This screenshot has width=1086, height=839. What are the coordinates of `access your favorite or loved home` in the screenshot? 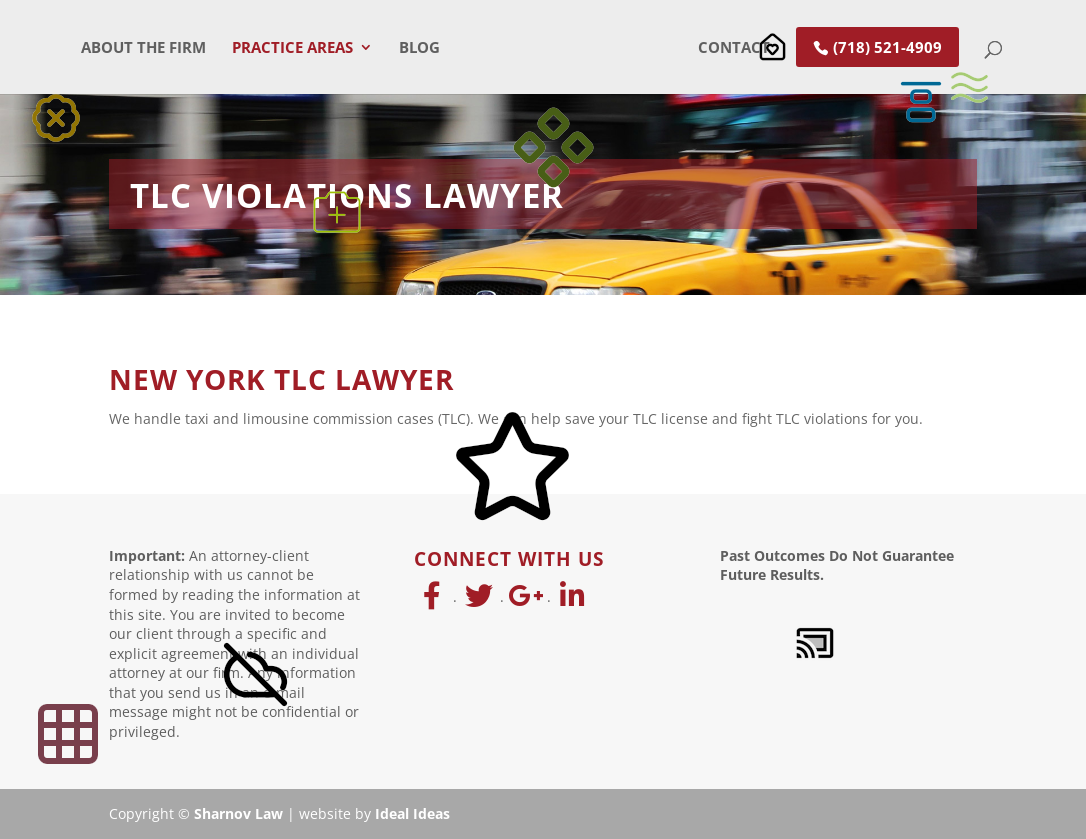 It's located at (772, 47).